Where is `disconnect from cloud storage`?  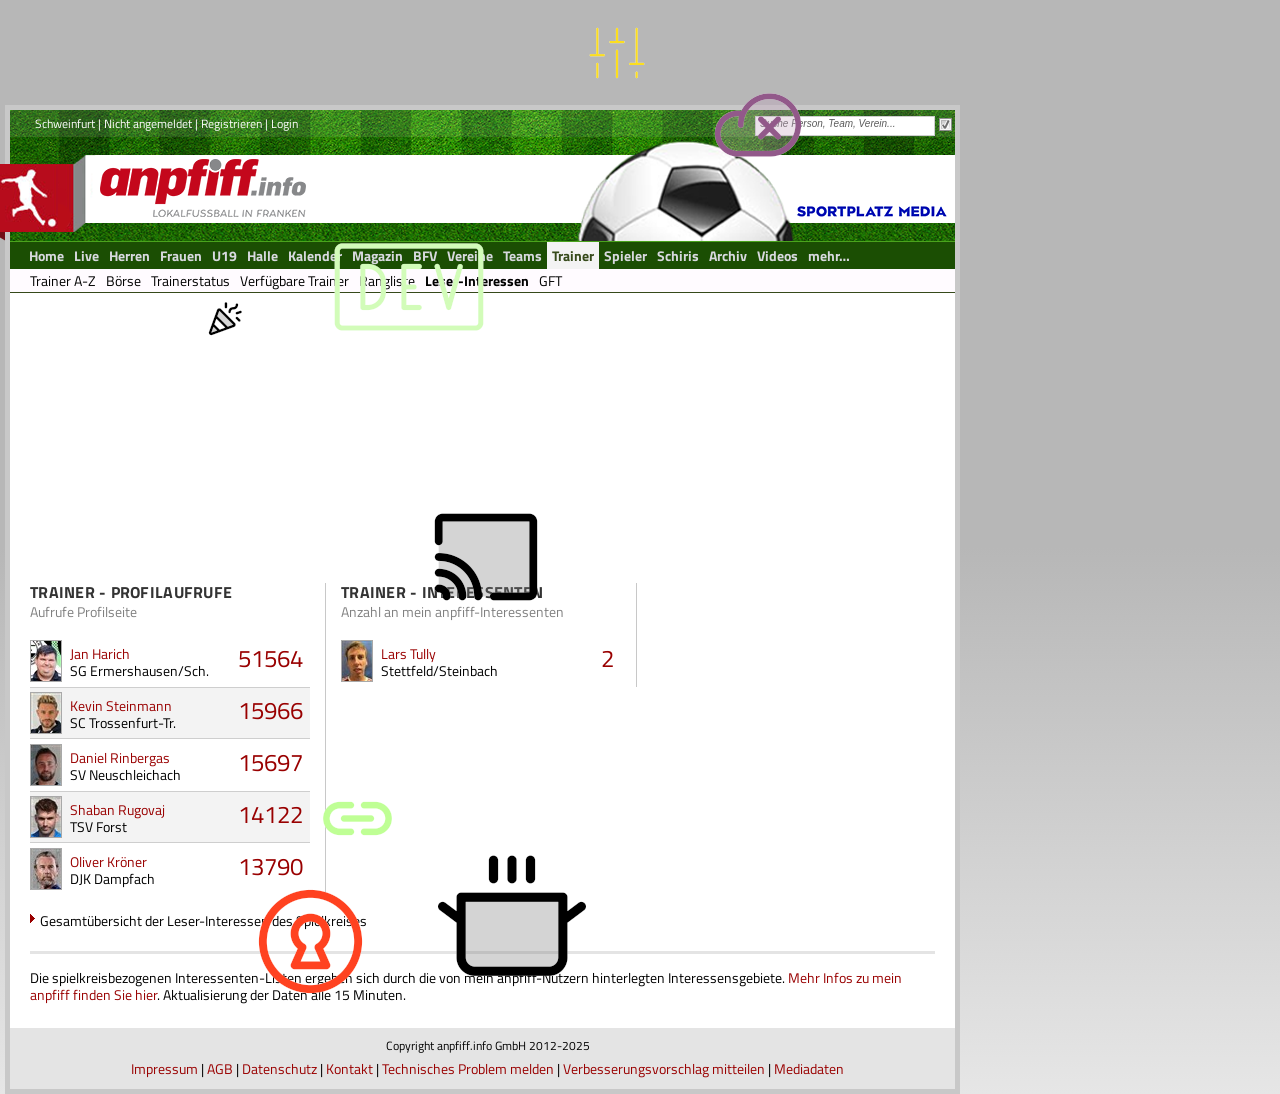 disconnect from cloud storage is located at coordinates (758, 125).